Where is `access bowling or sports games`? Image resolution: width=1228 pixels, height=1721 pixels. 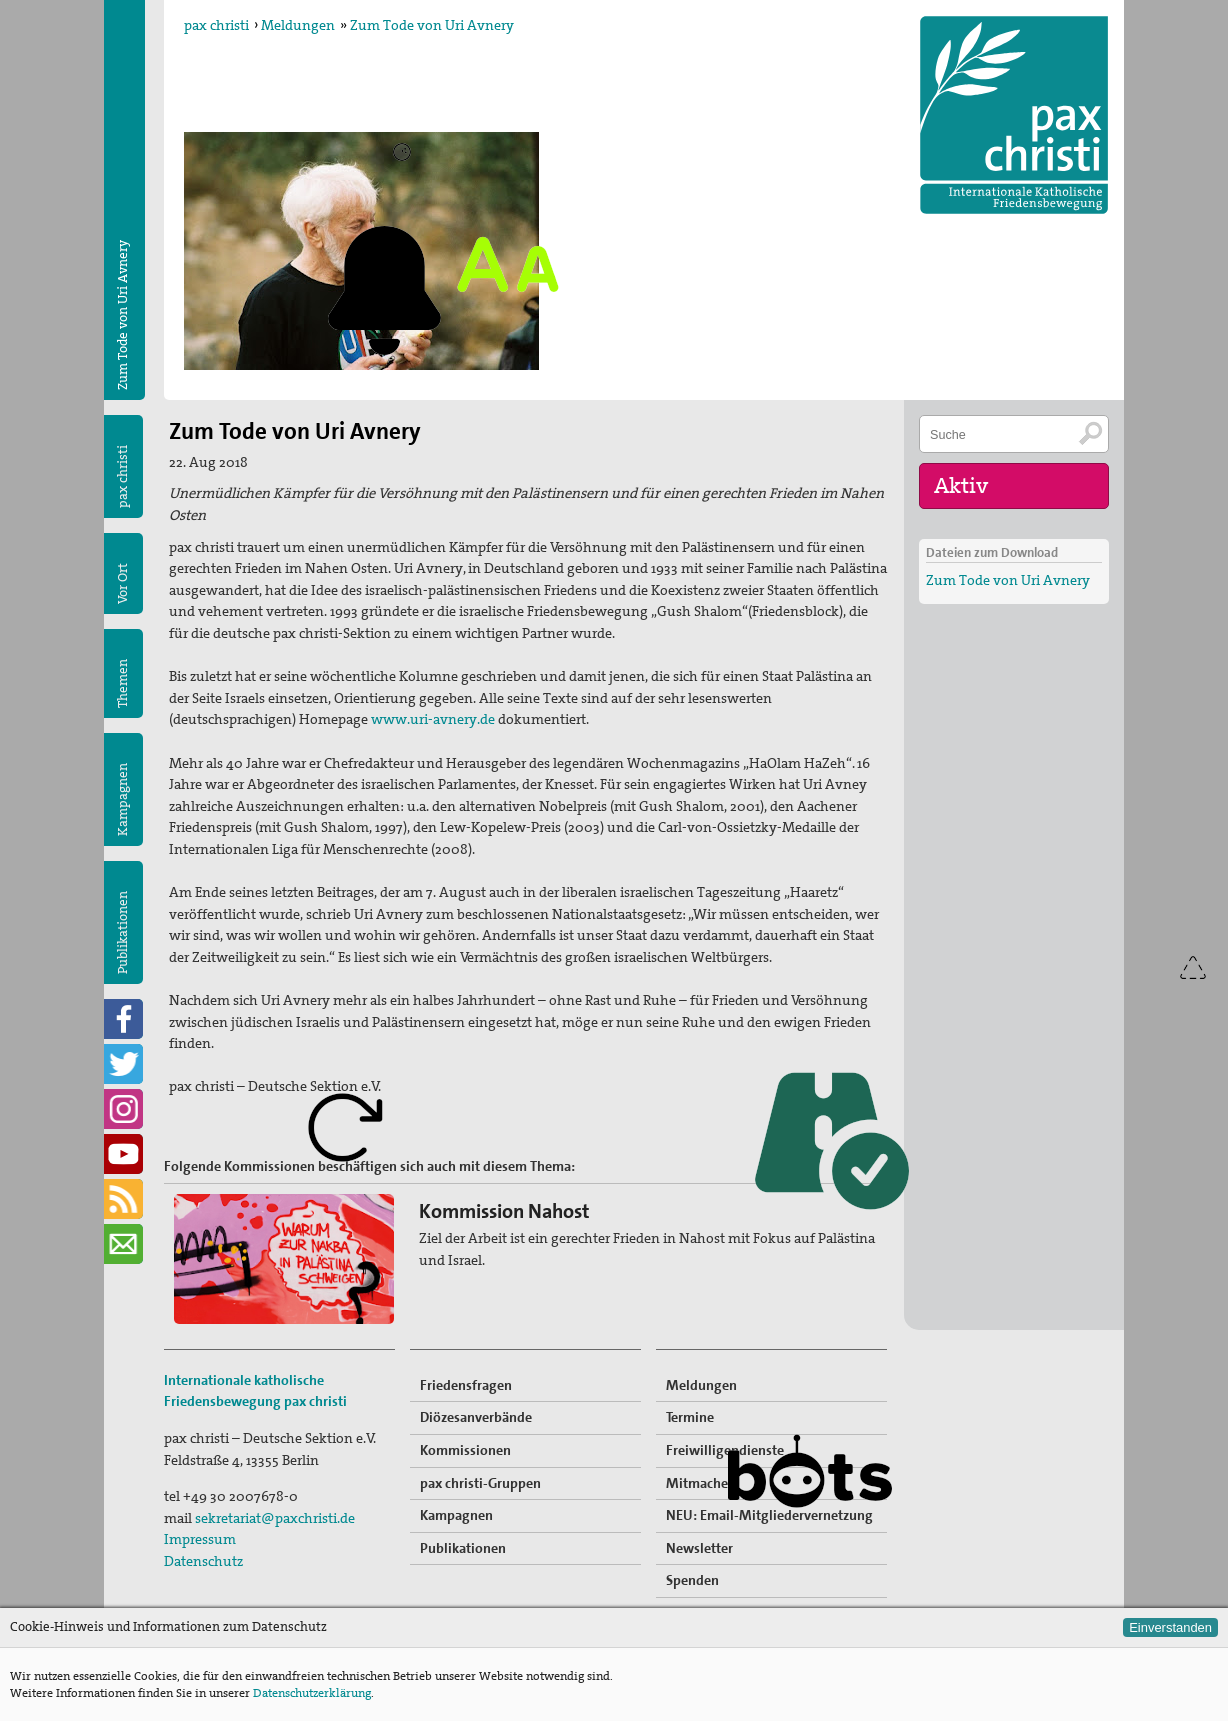 access bowling or sports games is located at coordinates (402, 152).